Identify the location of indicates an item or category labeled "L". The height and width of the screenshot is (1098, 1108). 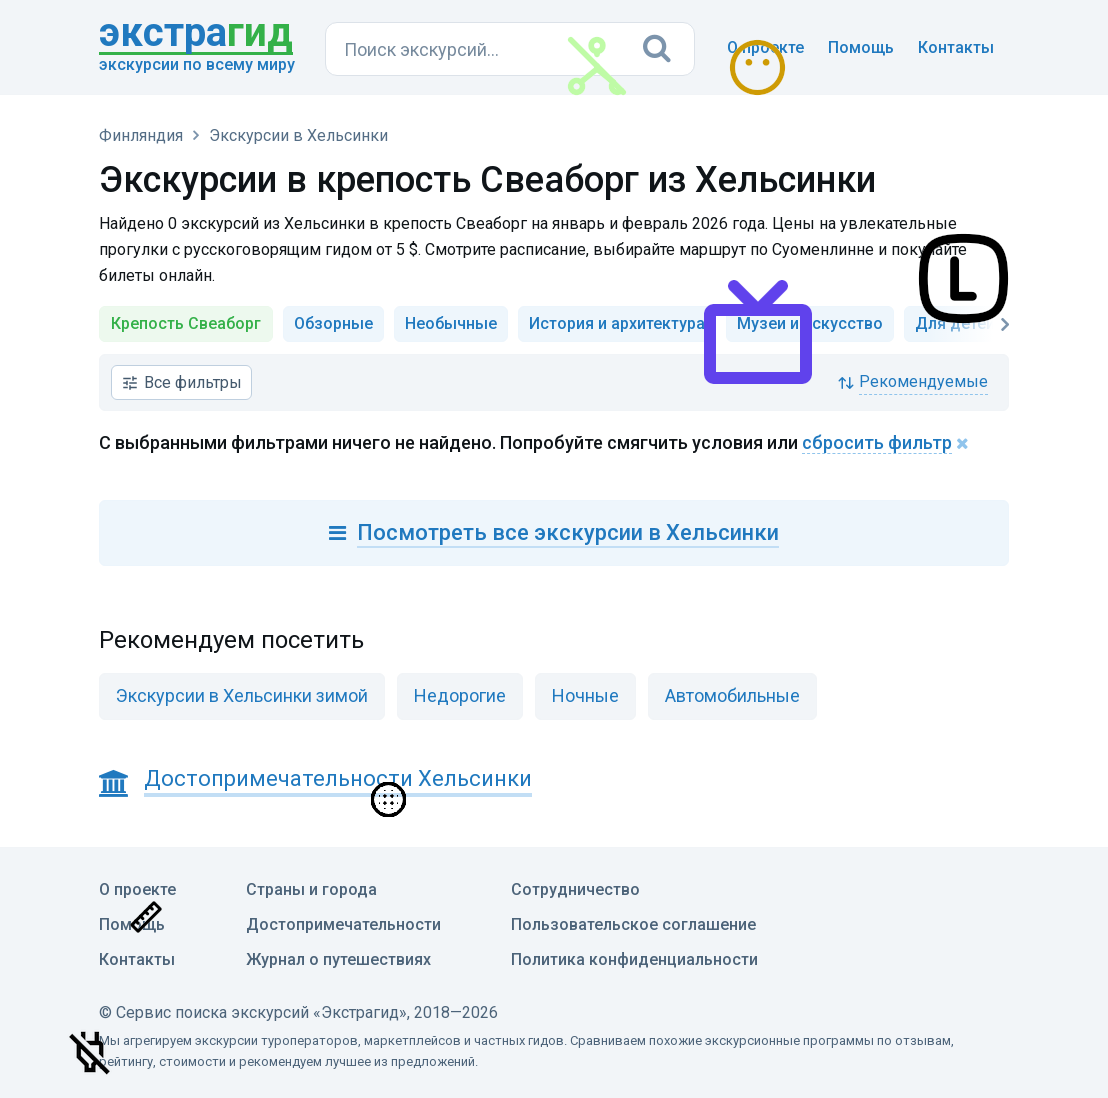
(963, 278).